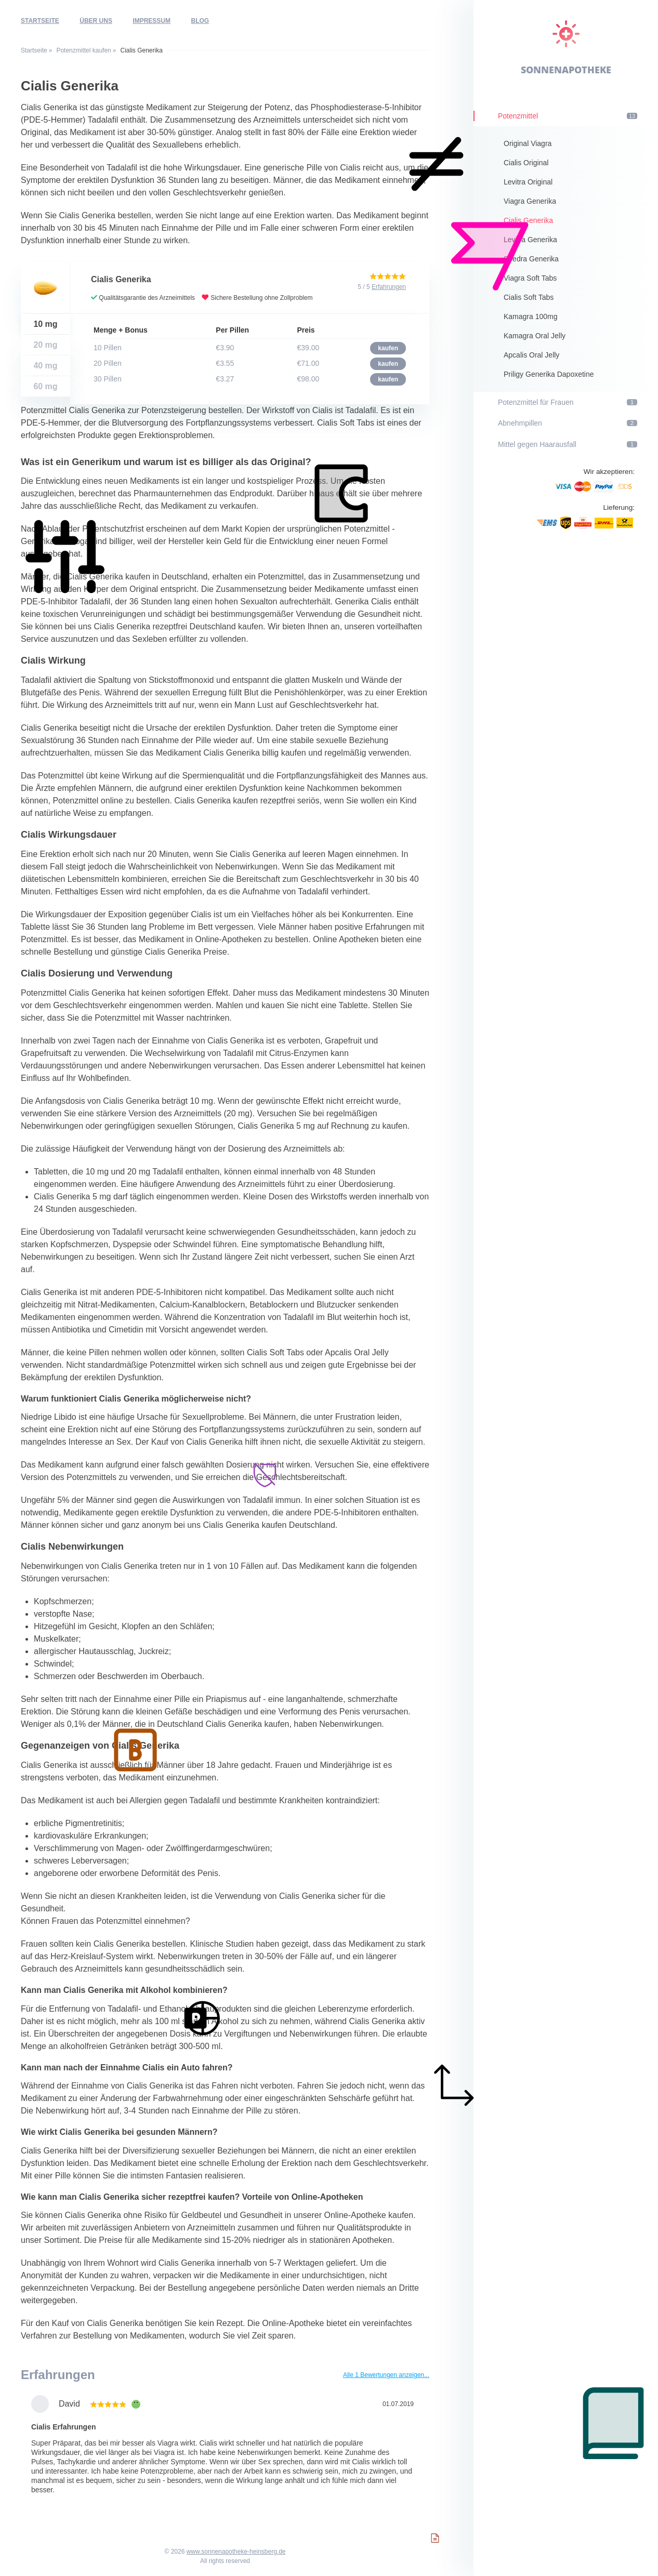  What do you see at coordinates (452, 2084) in the screenshot?
I see `vector path or directional control point` at bounding box center [452, 2084].